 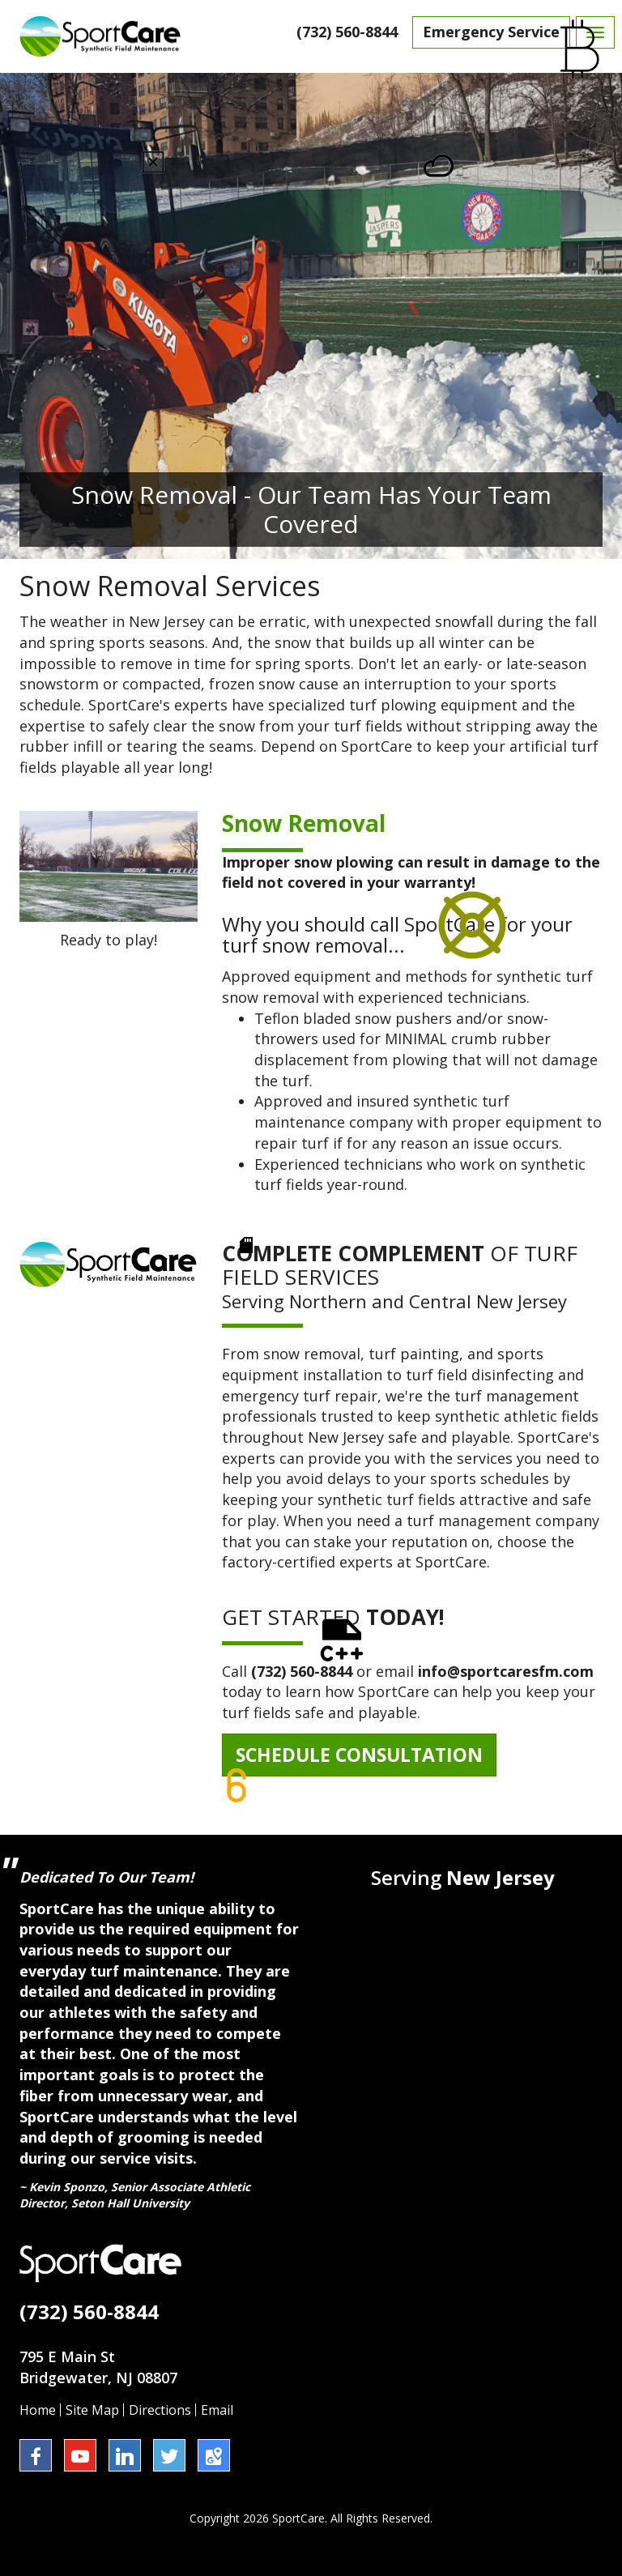 What do you see at coordinates (236, 1785) in the screenshot?
I see `indicates step 6 in a multi-step process` at bounding box center [236, 1785].